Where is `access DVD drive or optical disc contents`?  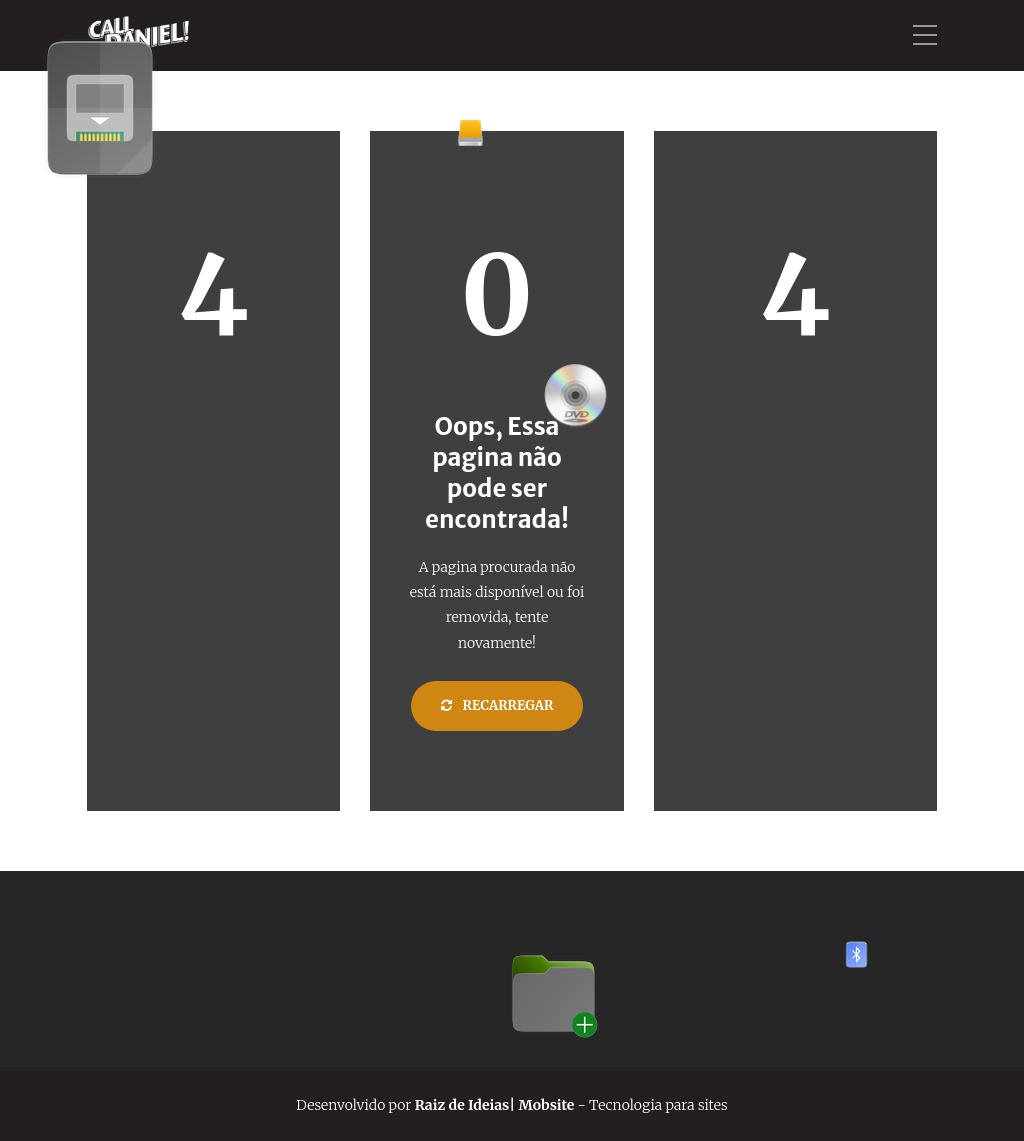 access DVD drive or optical disc contents is located at coordinates (575, 396).